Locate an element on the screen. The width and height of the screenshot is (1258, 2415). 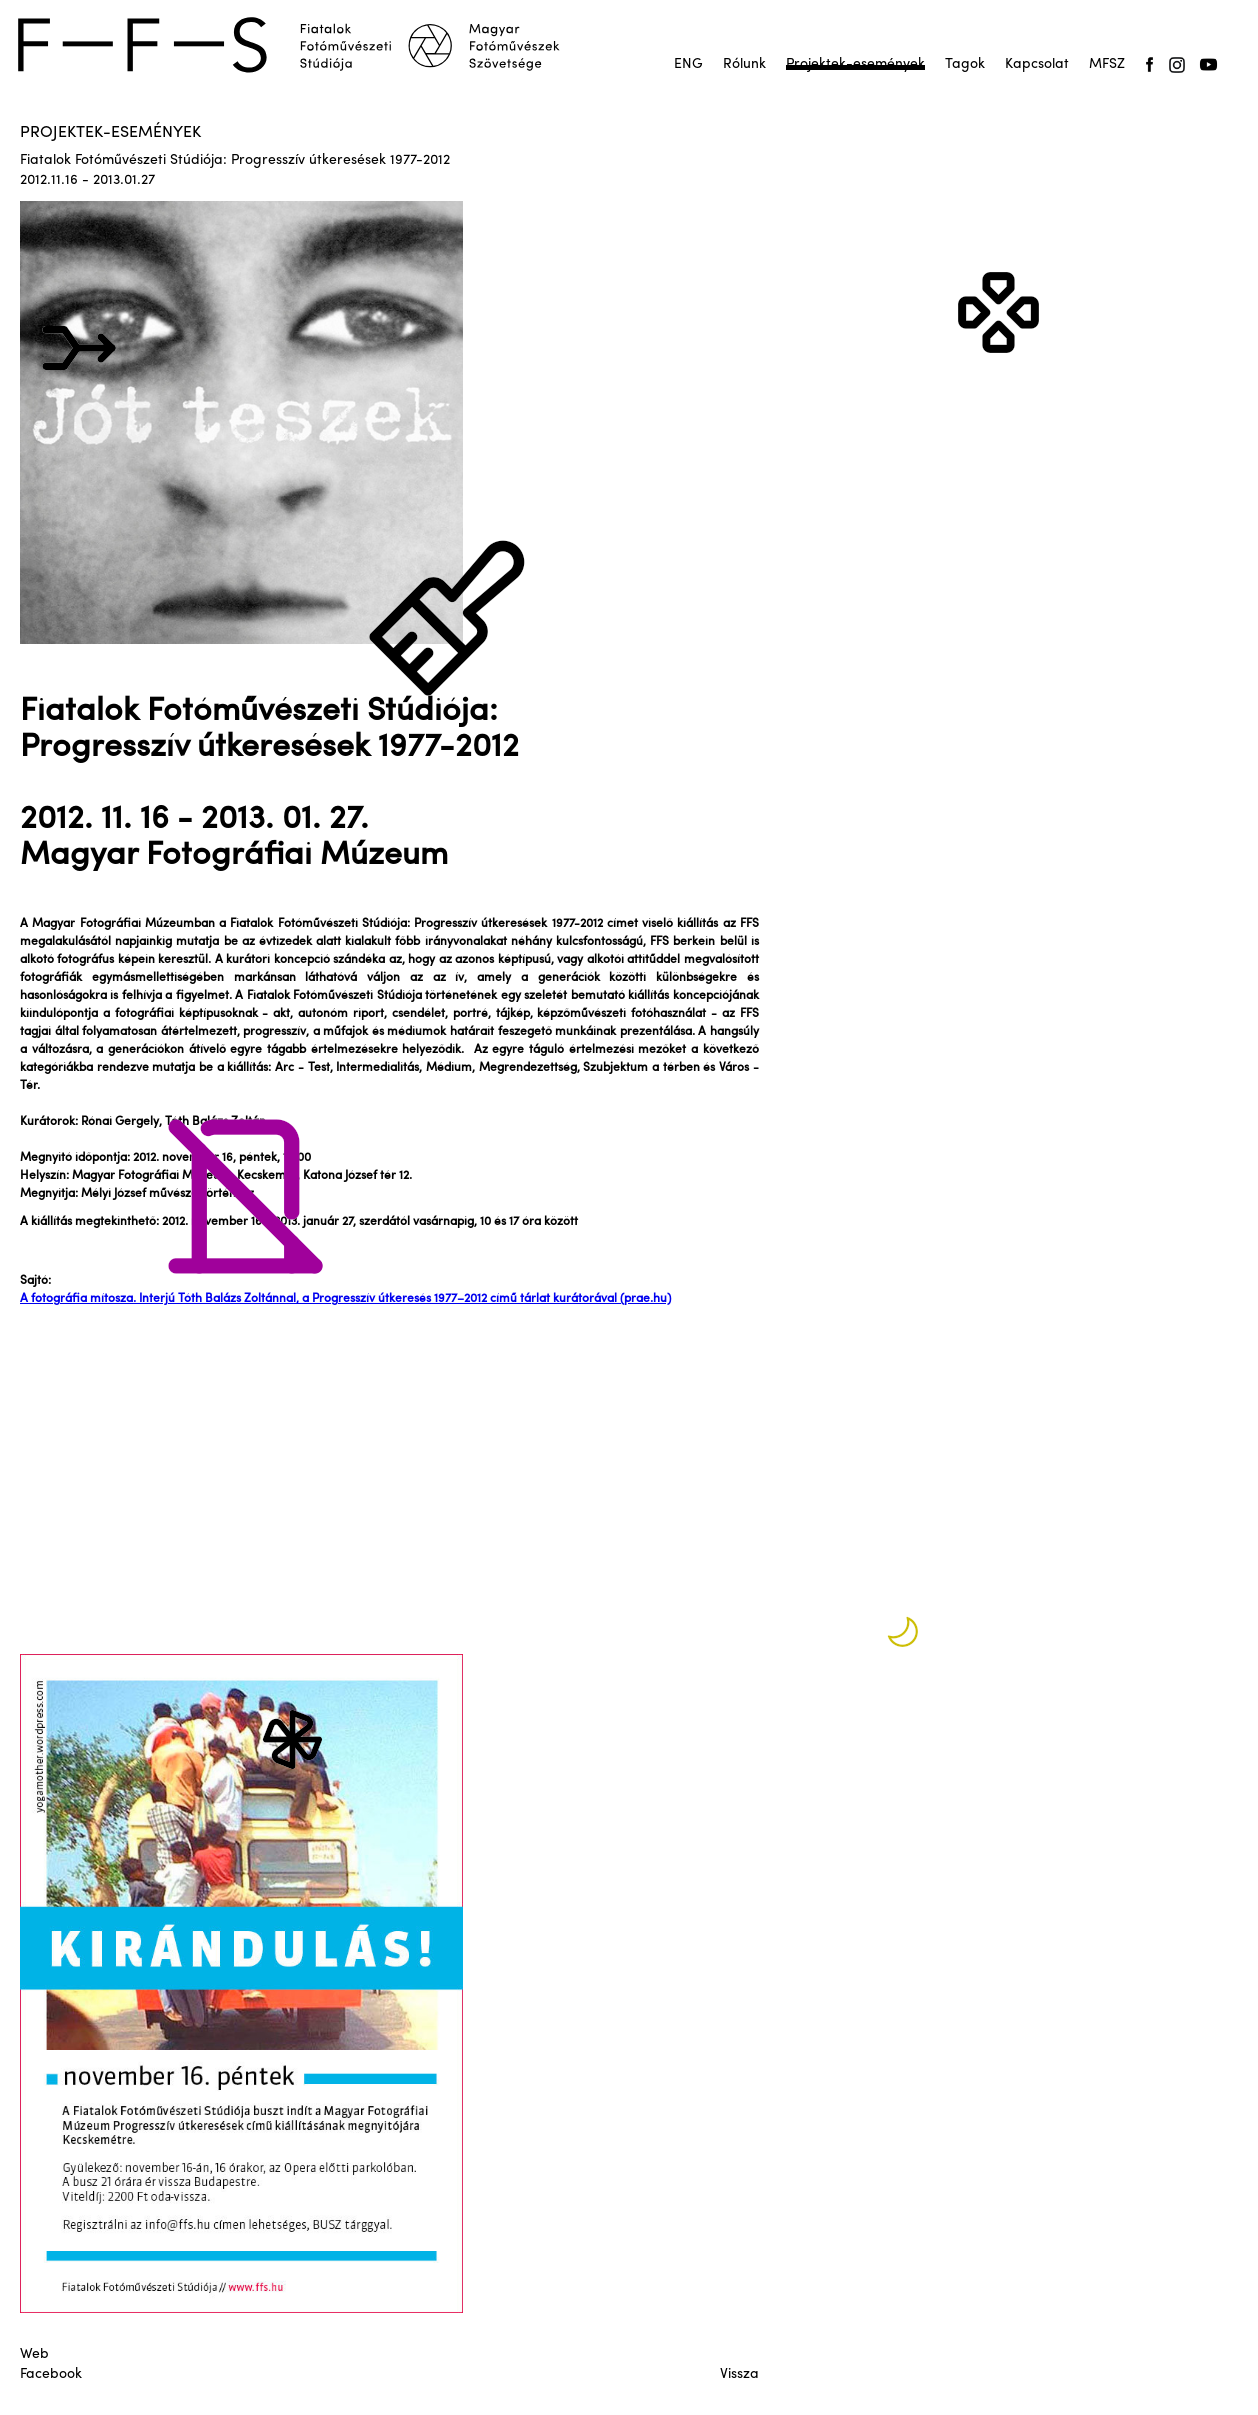
door access disabled or unavailable is located at coordinates (245, 1196).